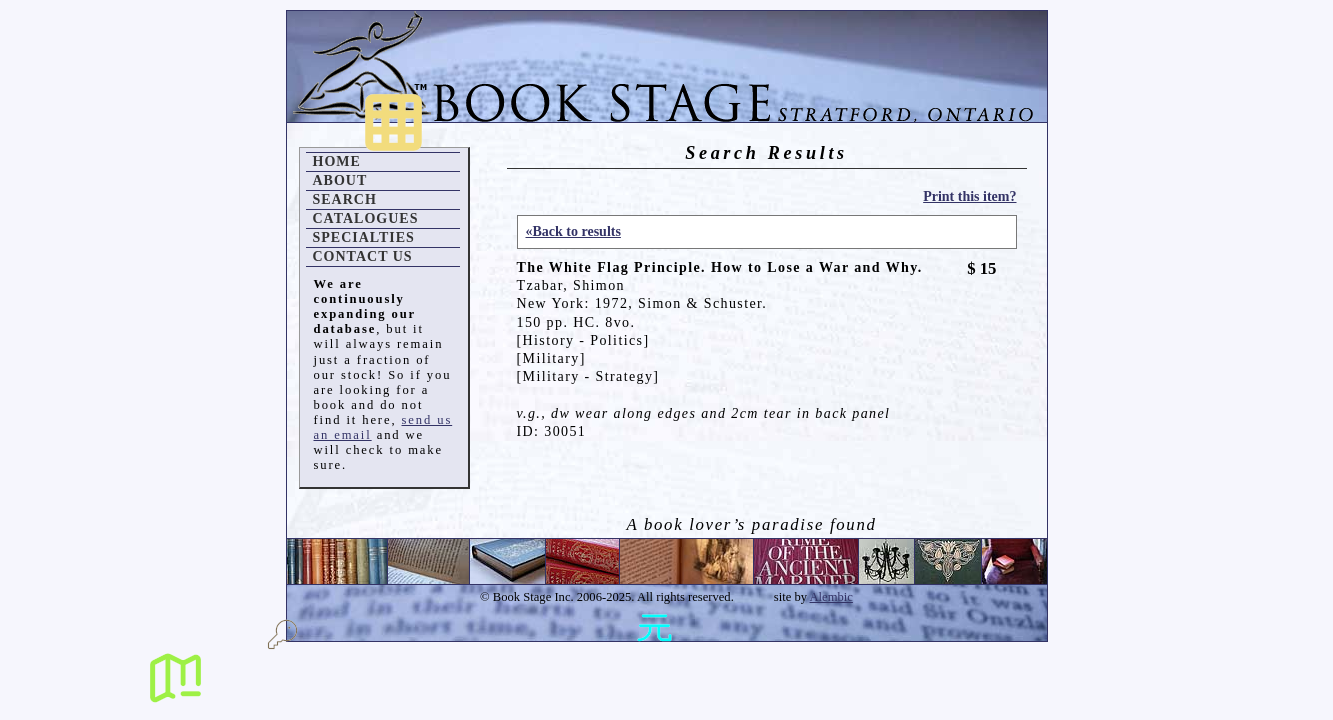  I want to click on access security or password settings, so click(282, 635).